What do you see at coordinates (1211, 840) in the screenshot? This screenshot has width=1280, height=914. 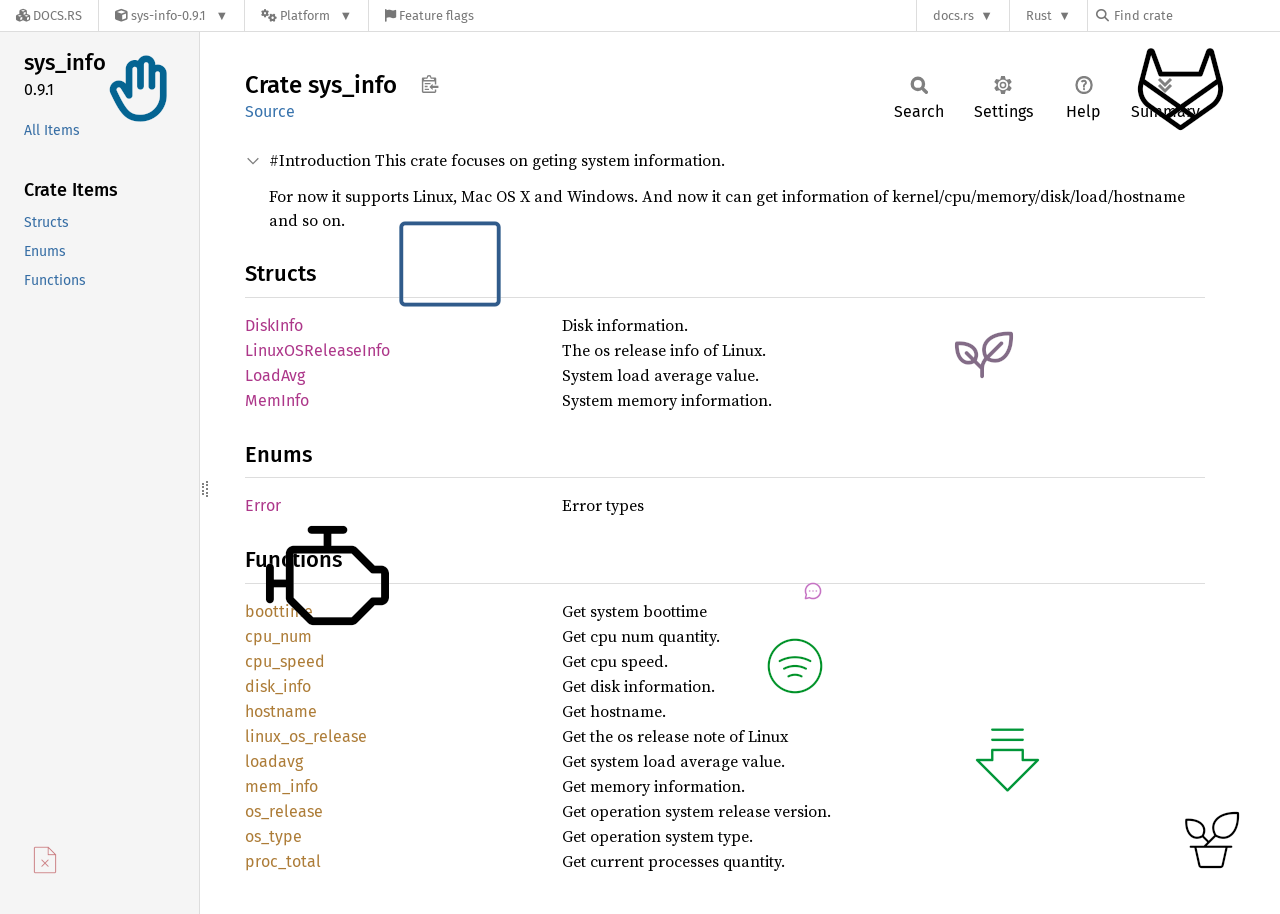 I see `access plant care or gardening features` at bounding box center [1211, 840].